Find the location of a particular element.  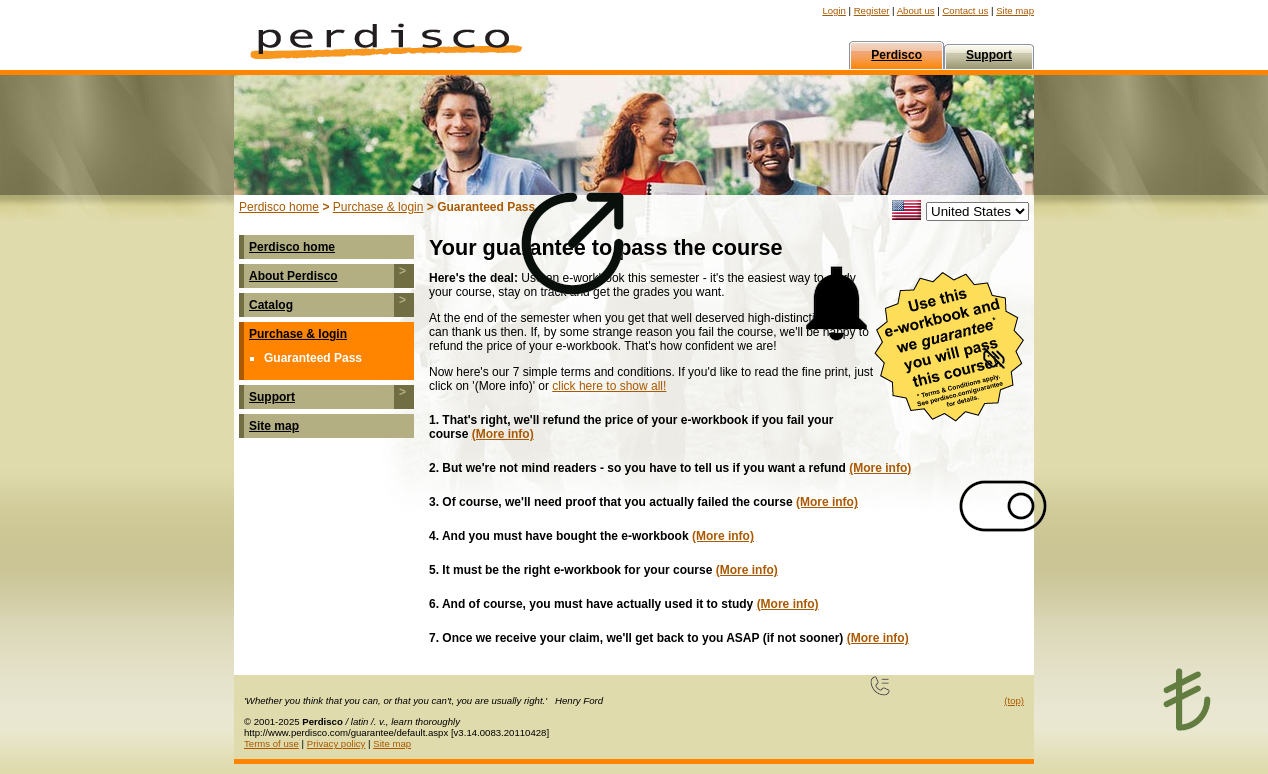

toggle switch in the on position is located at coordinates (1003, 506).